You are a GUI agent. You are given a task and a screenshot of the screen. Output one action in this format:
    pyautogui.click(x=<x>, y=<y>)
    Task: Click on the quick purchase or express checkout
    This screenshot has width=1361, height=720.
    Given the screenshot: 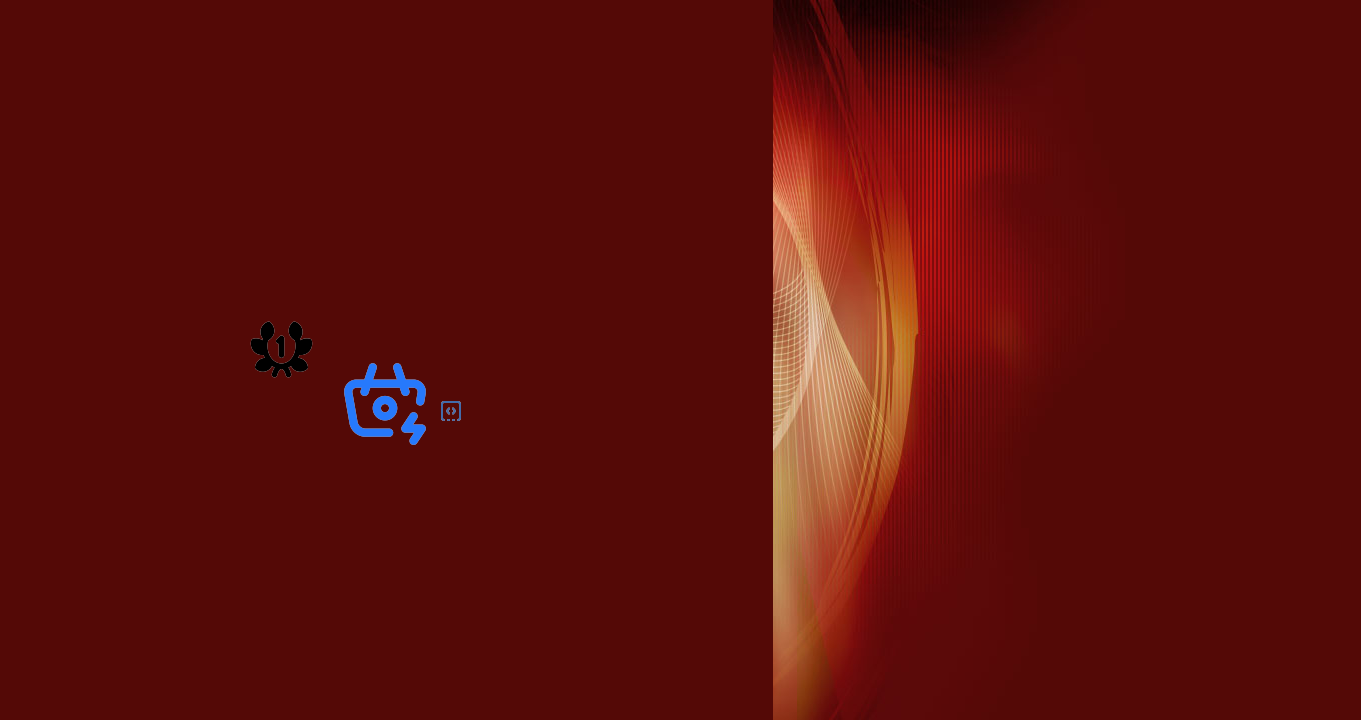 What is the action you would take?
    pyautogui.click(x=385, y=400)
    